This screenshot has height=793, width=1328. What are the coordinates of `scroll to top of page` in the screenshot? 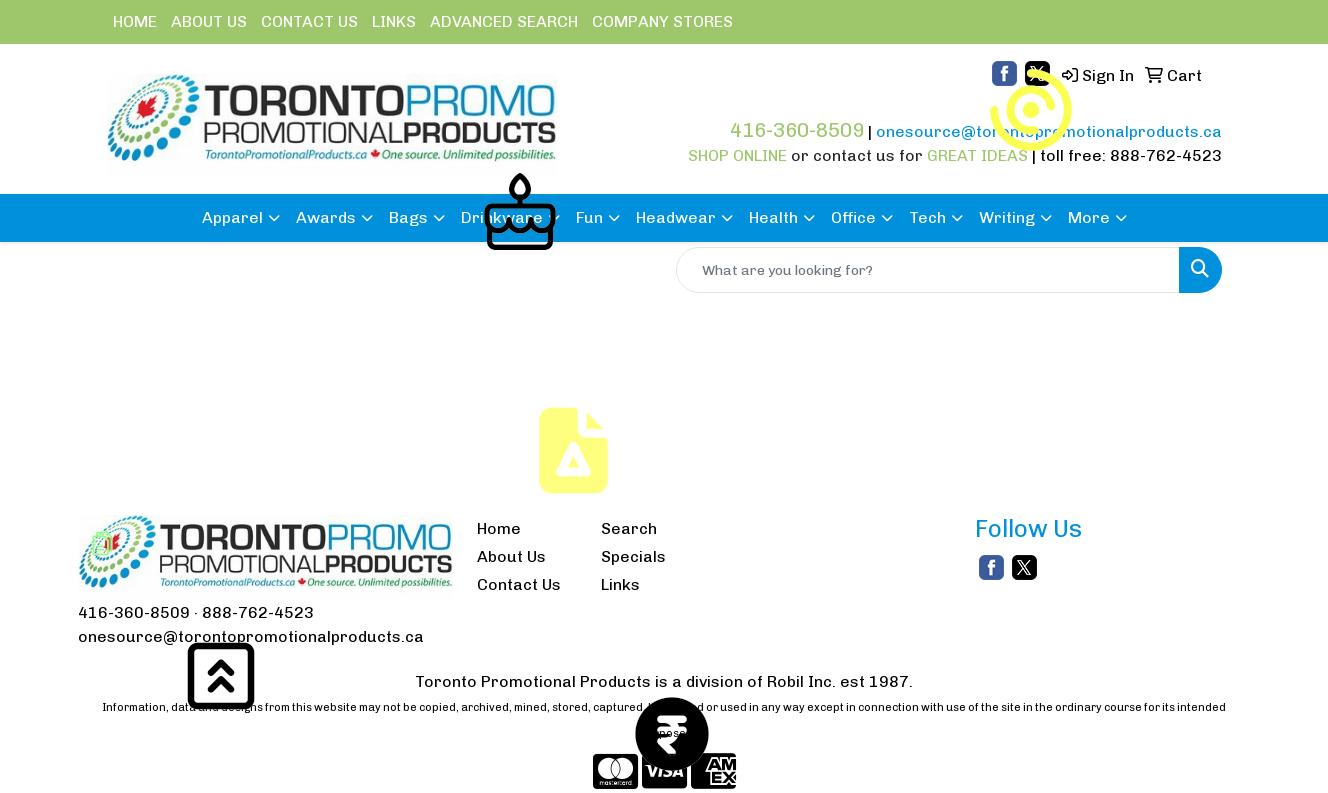 It's located at (221, 676).